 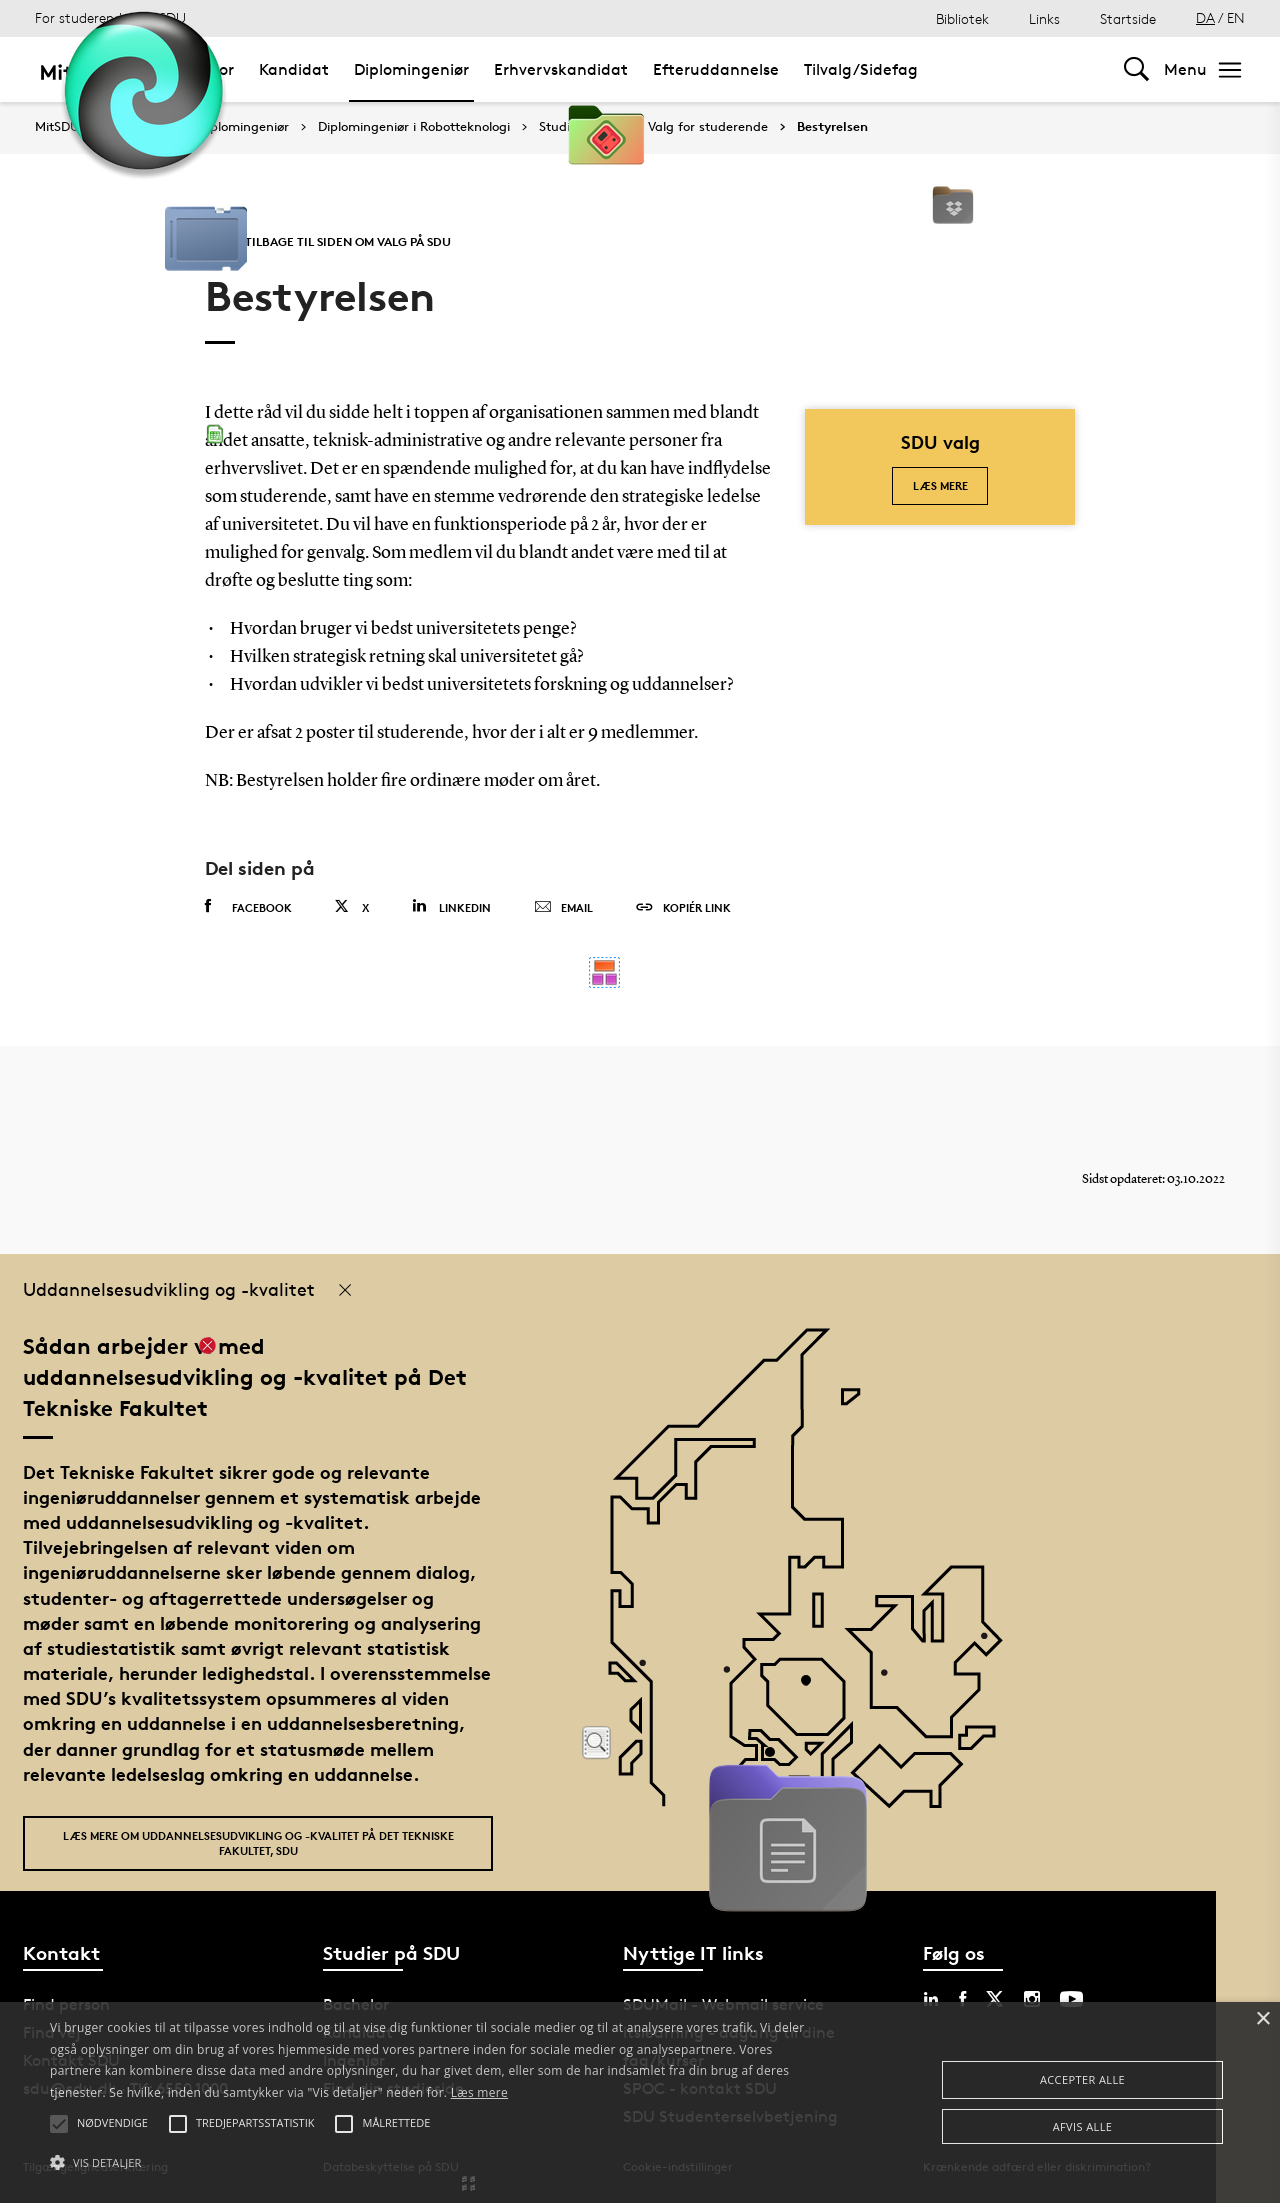 I want to click on libreoffice calc spreadsheet template file, so click(x=215, y=434).